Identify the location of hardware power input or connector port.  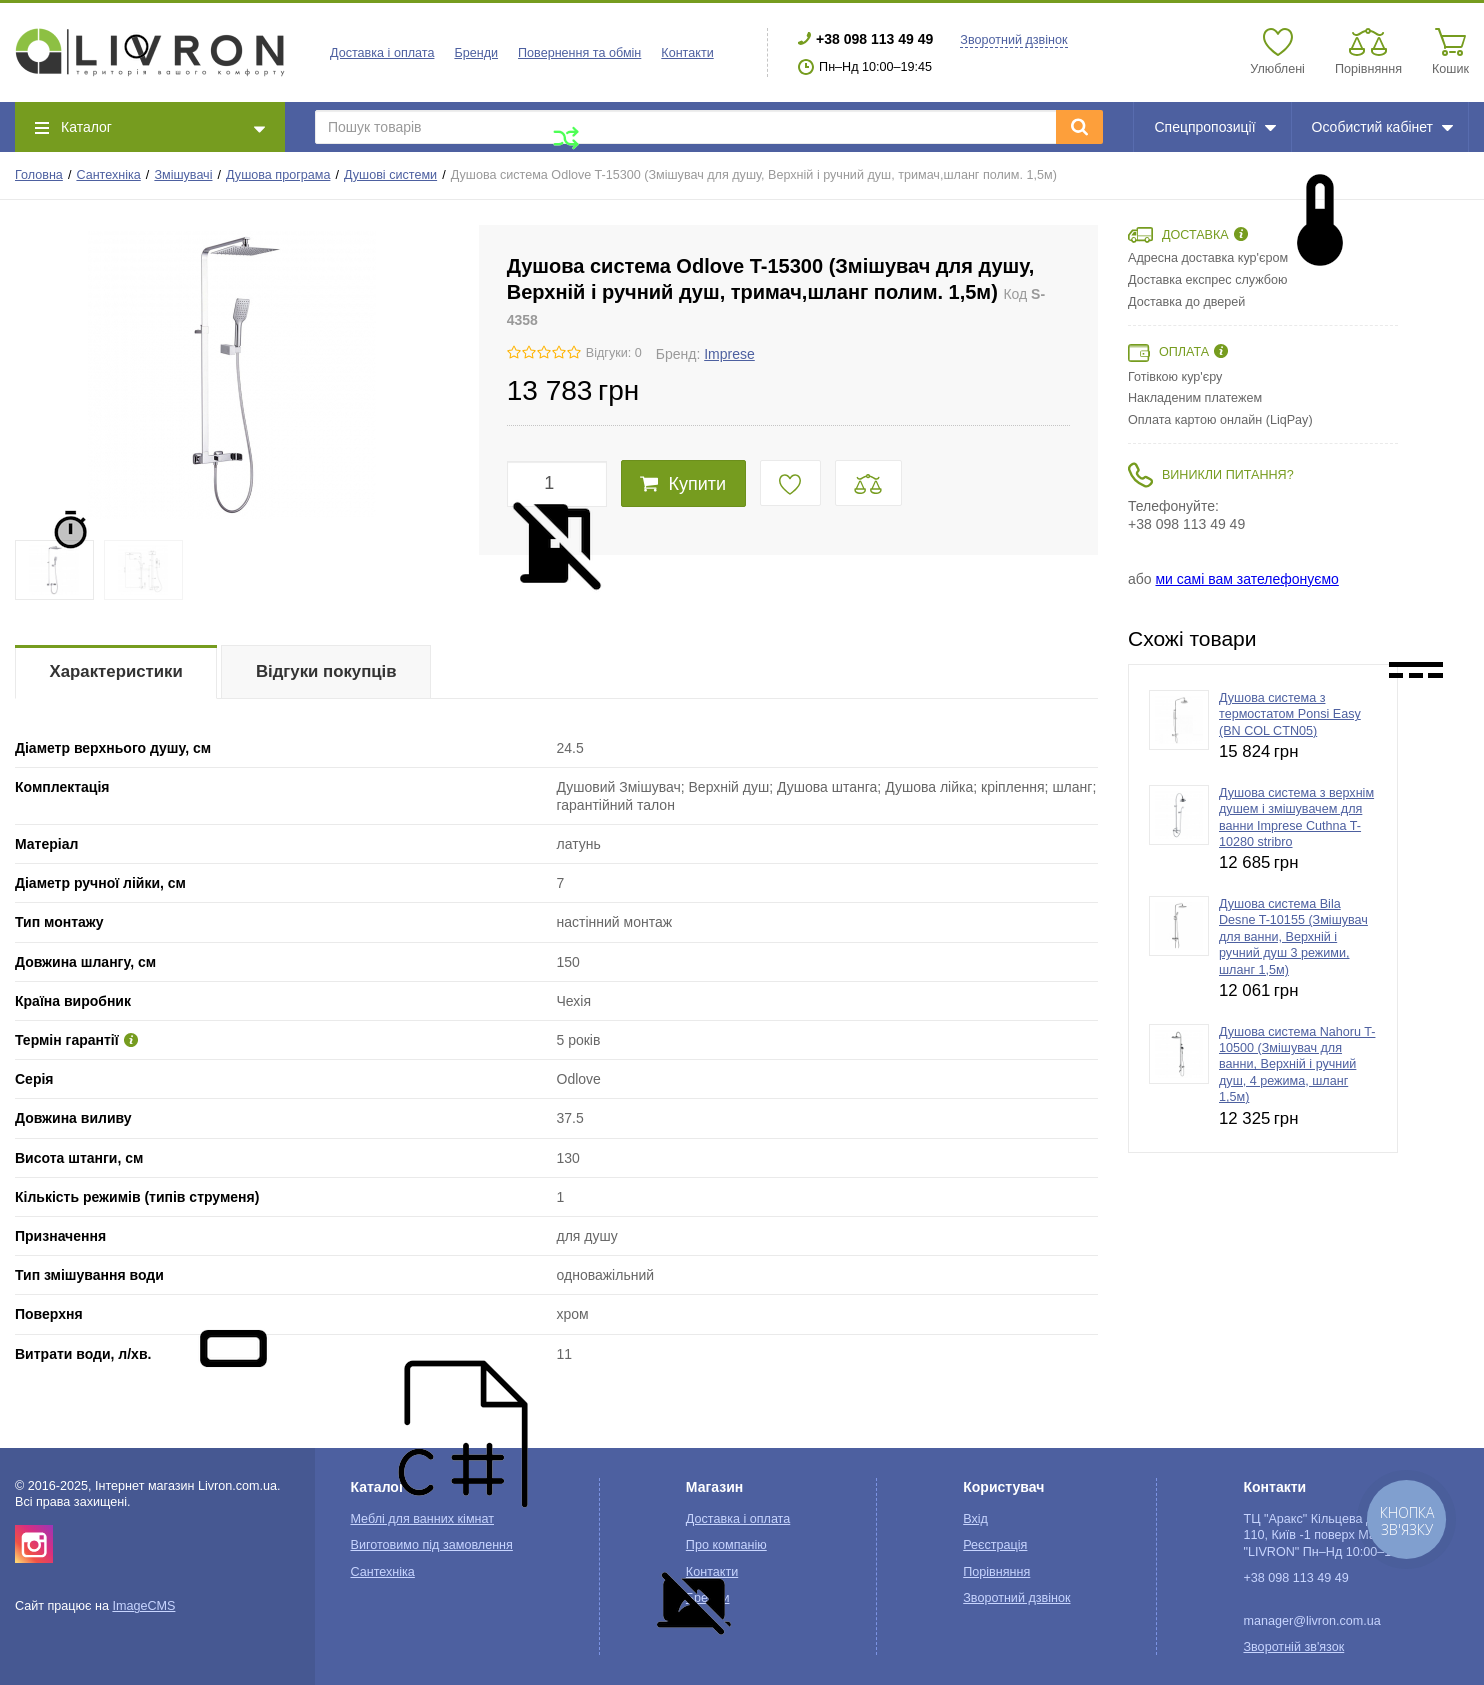
(1417, 670).